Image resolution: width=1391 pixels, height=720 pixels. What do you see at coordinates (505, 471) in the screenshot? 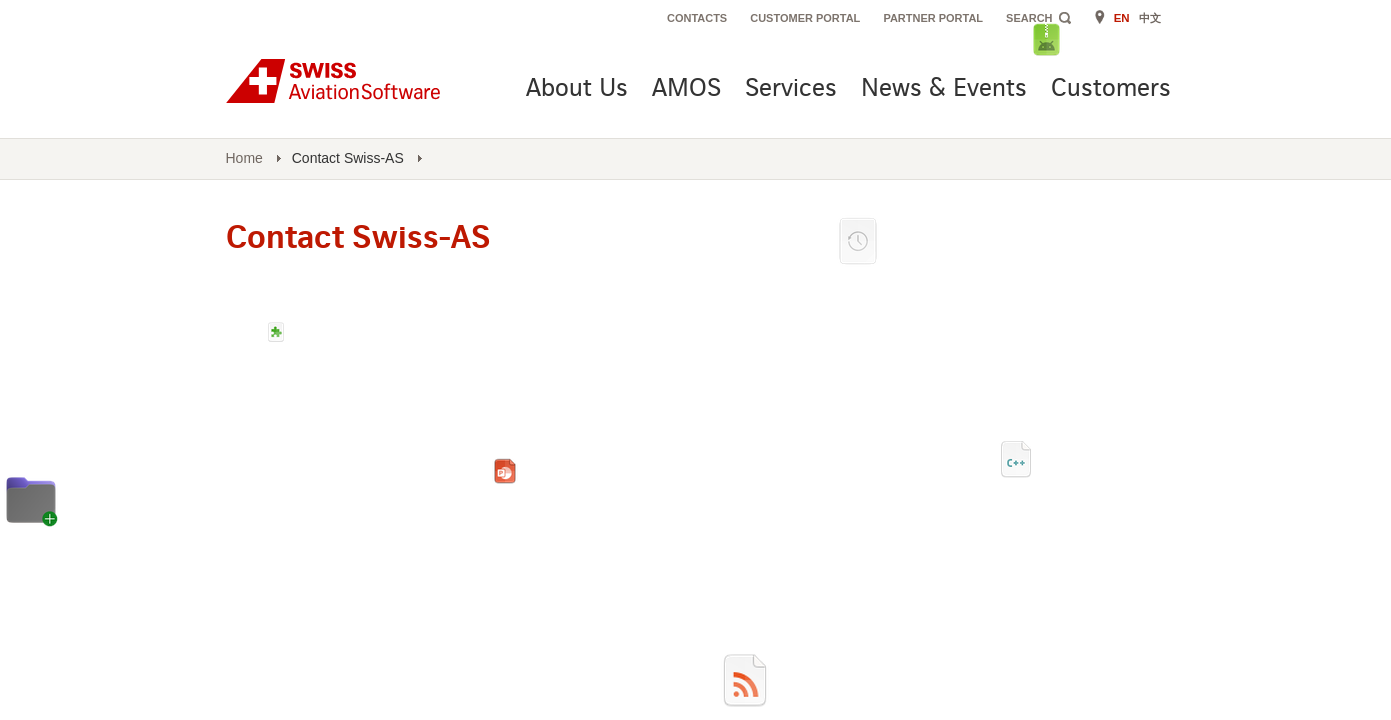
I see `a Microsoft PowerPoint file` at bounding box center [505, 471].